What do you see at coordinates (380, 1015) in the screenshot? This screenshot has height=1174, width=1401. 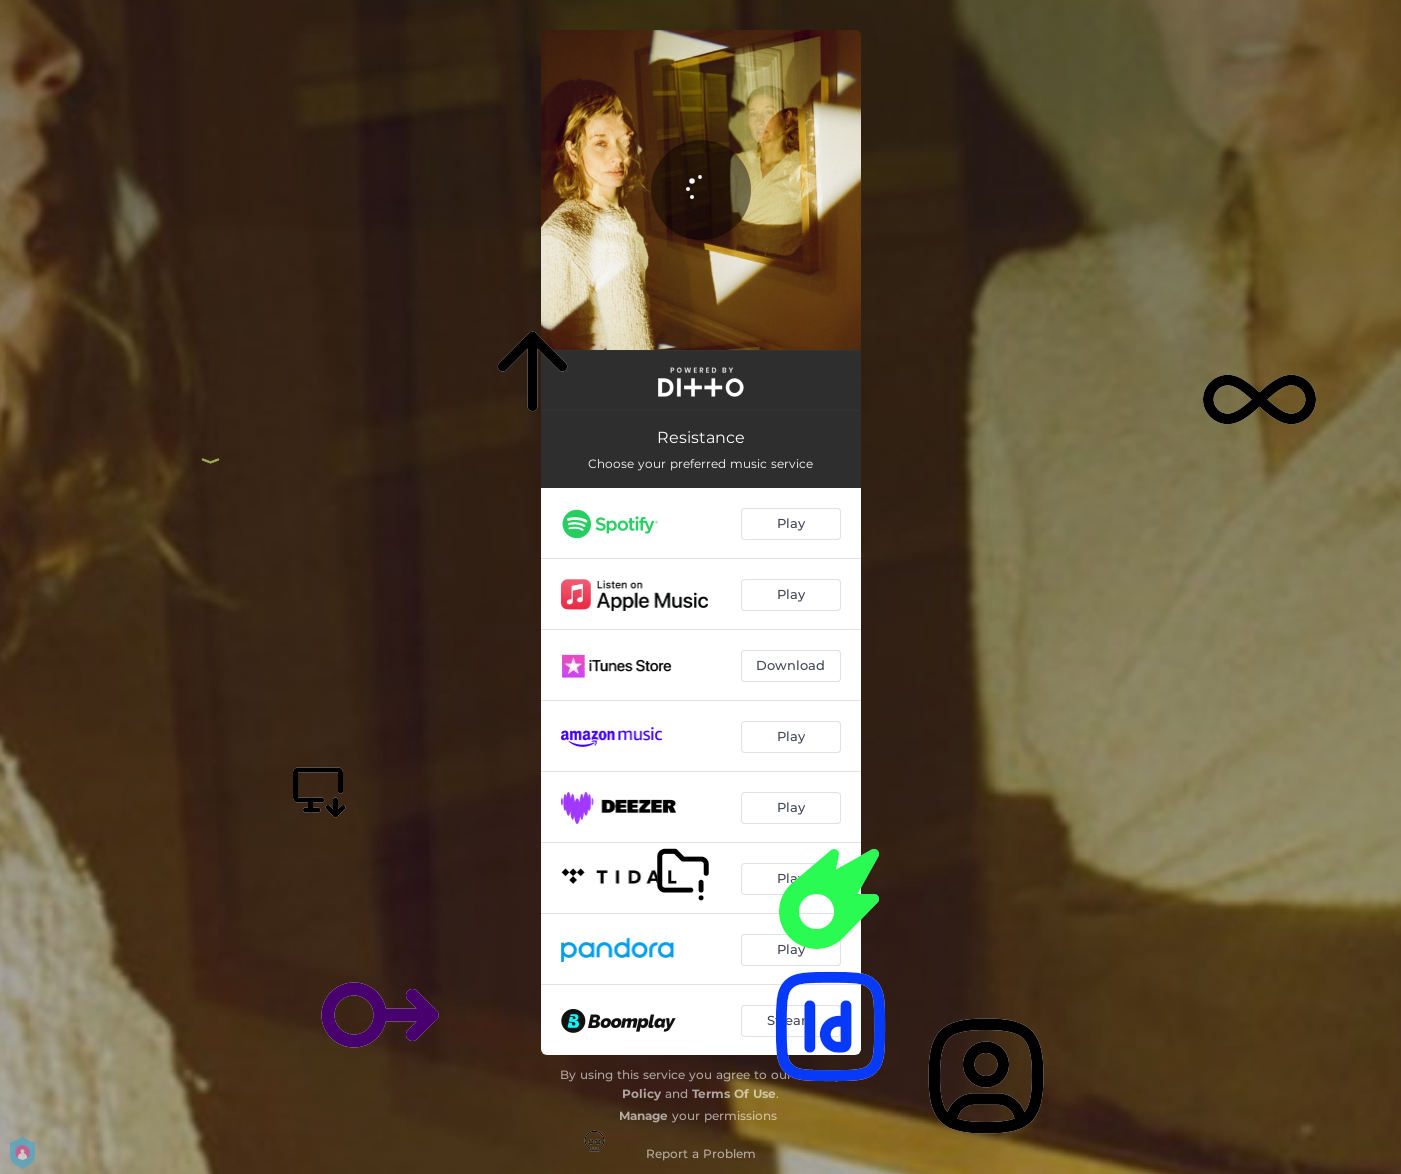 I see `swipe right to continue or proceed` at bounding box center [380, 1015].